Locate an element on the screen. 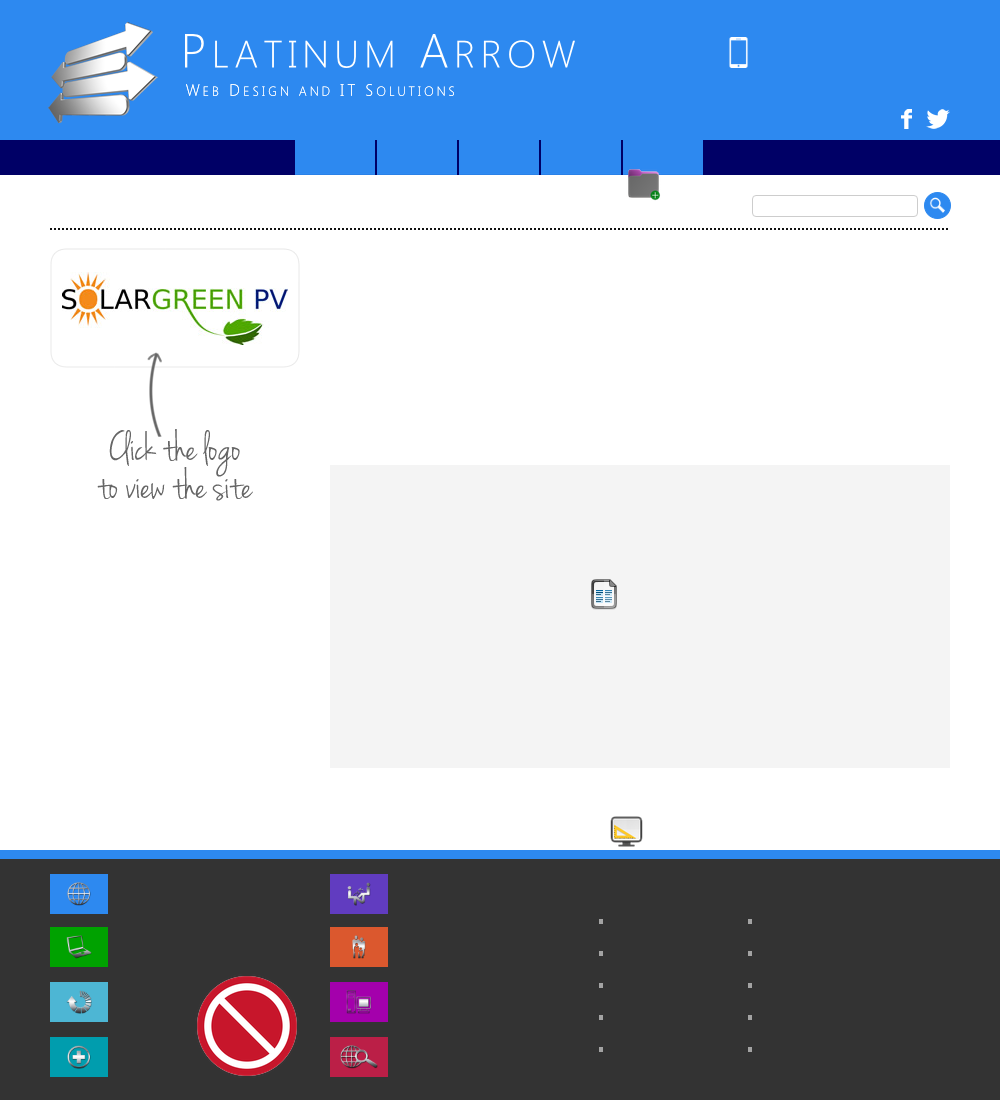 The image size is (1000, 1100). access display settings and screen configuration is located at coordinates (626, 831).